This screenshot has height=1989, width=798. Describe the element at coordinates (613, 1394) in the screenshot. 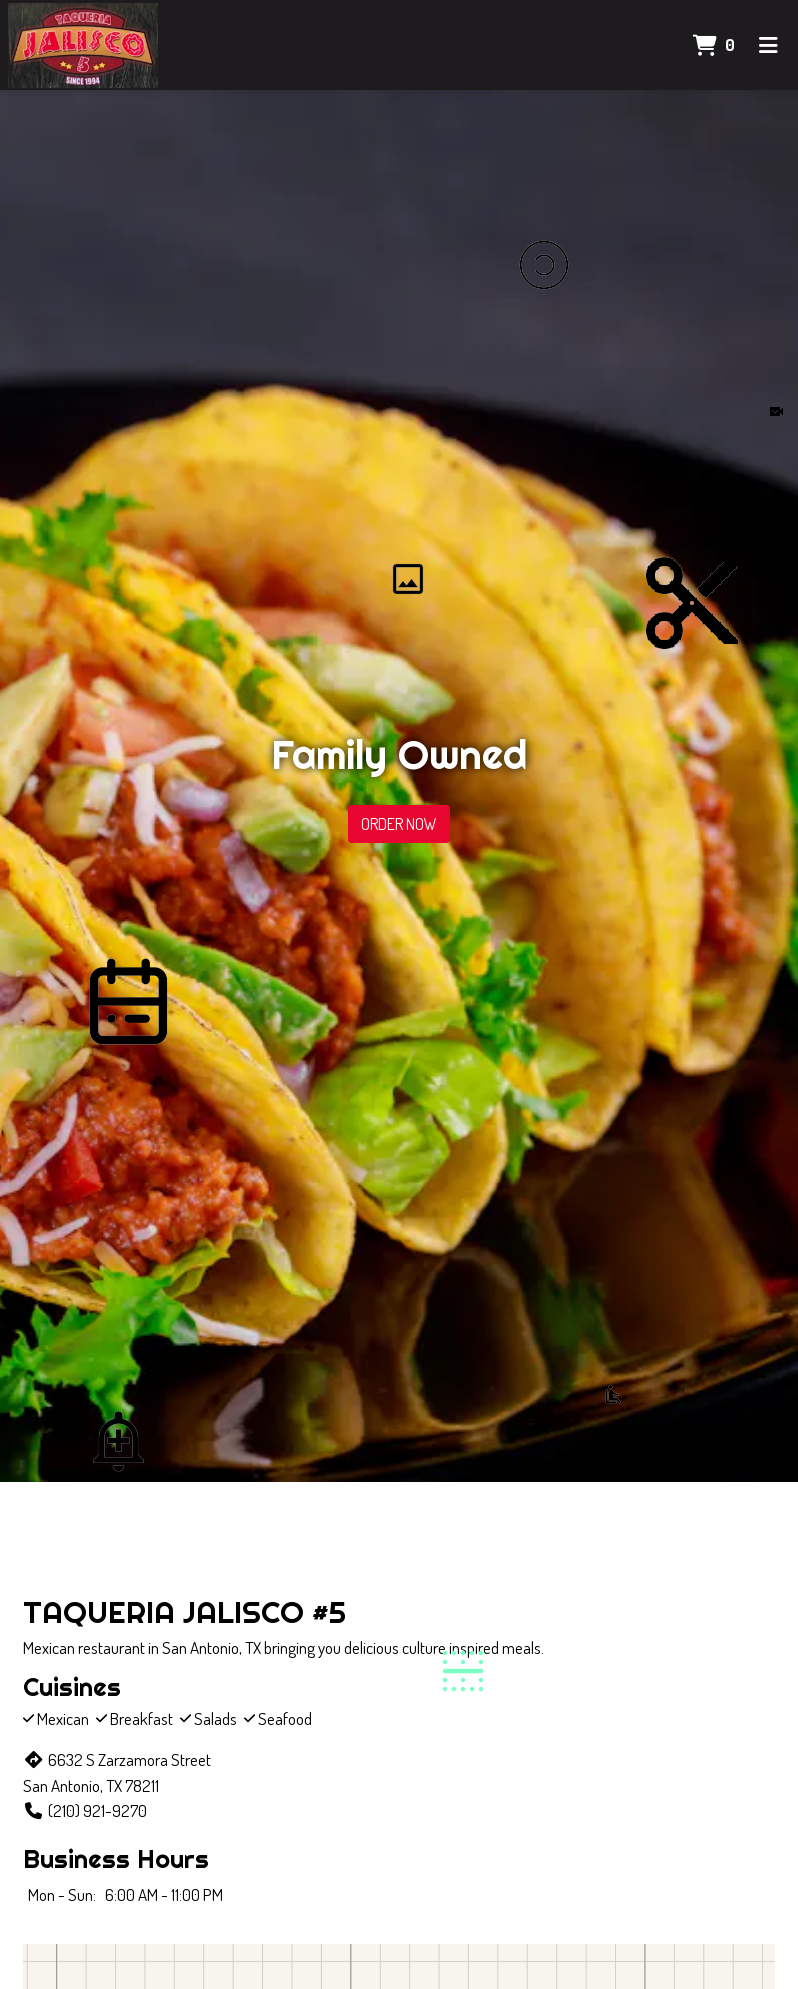

I see `indicates standard seat recline position` at that location.